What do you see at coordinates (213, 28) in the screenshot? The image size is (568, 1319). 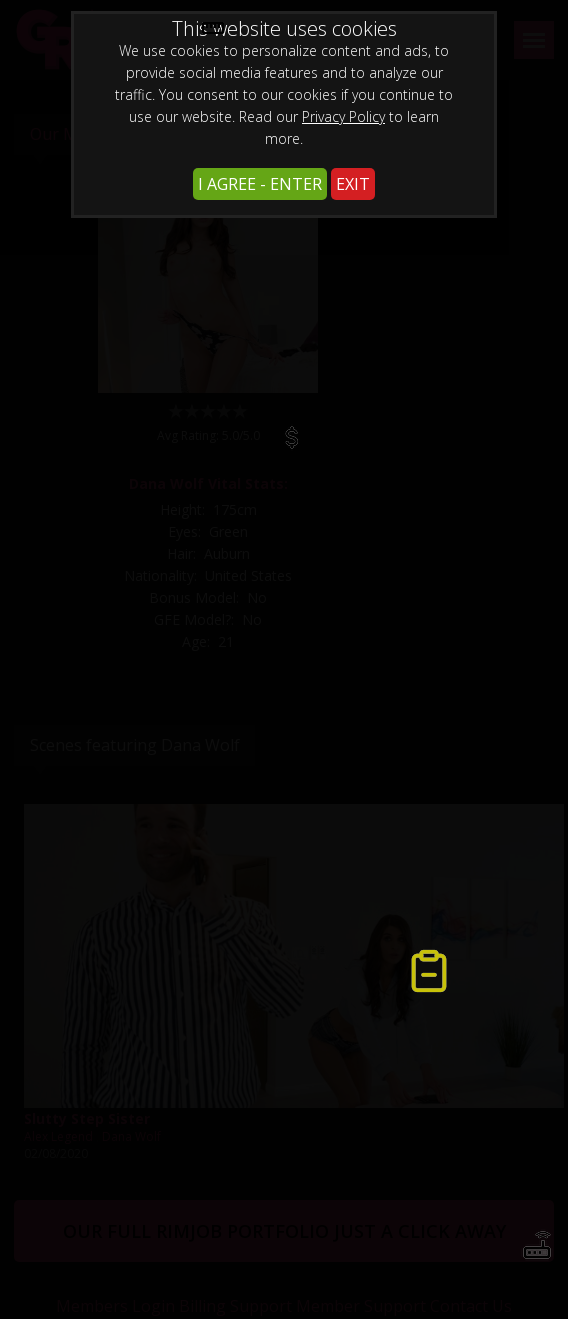 I see `access ruler or measurement tool` at bounding box center [213, 28].